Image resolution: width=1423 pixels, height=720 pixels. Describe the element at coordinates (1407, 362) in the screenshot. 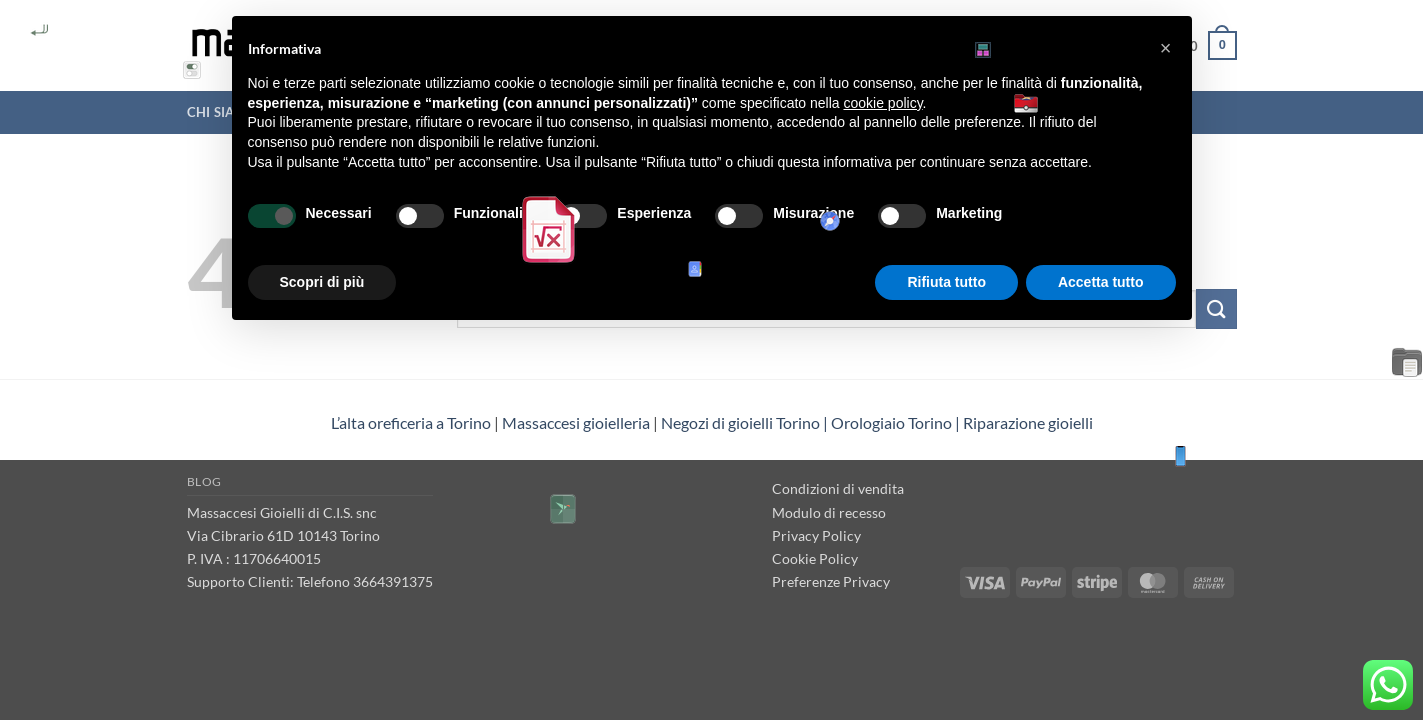

I see `open a file or document` at that location.